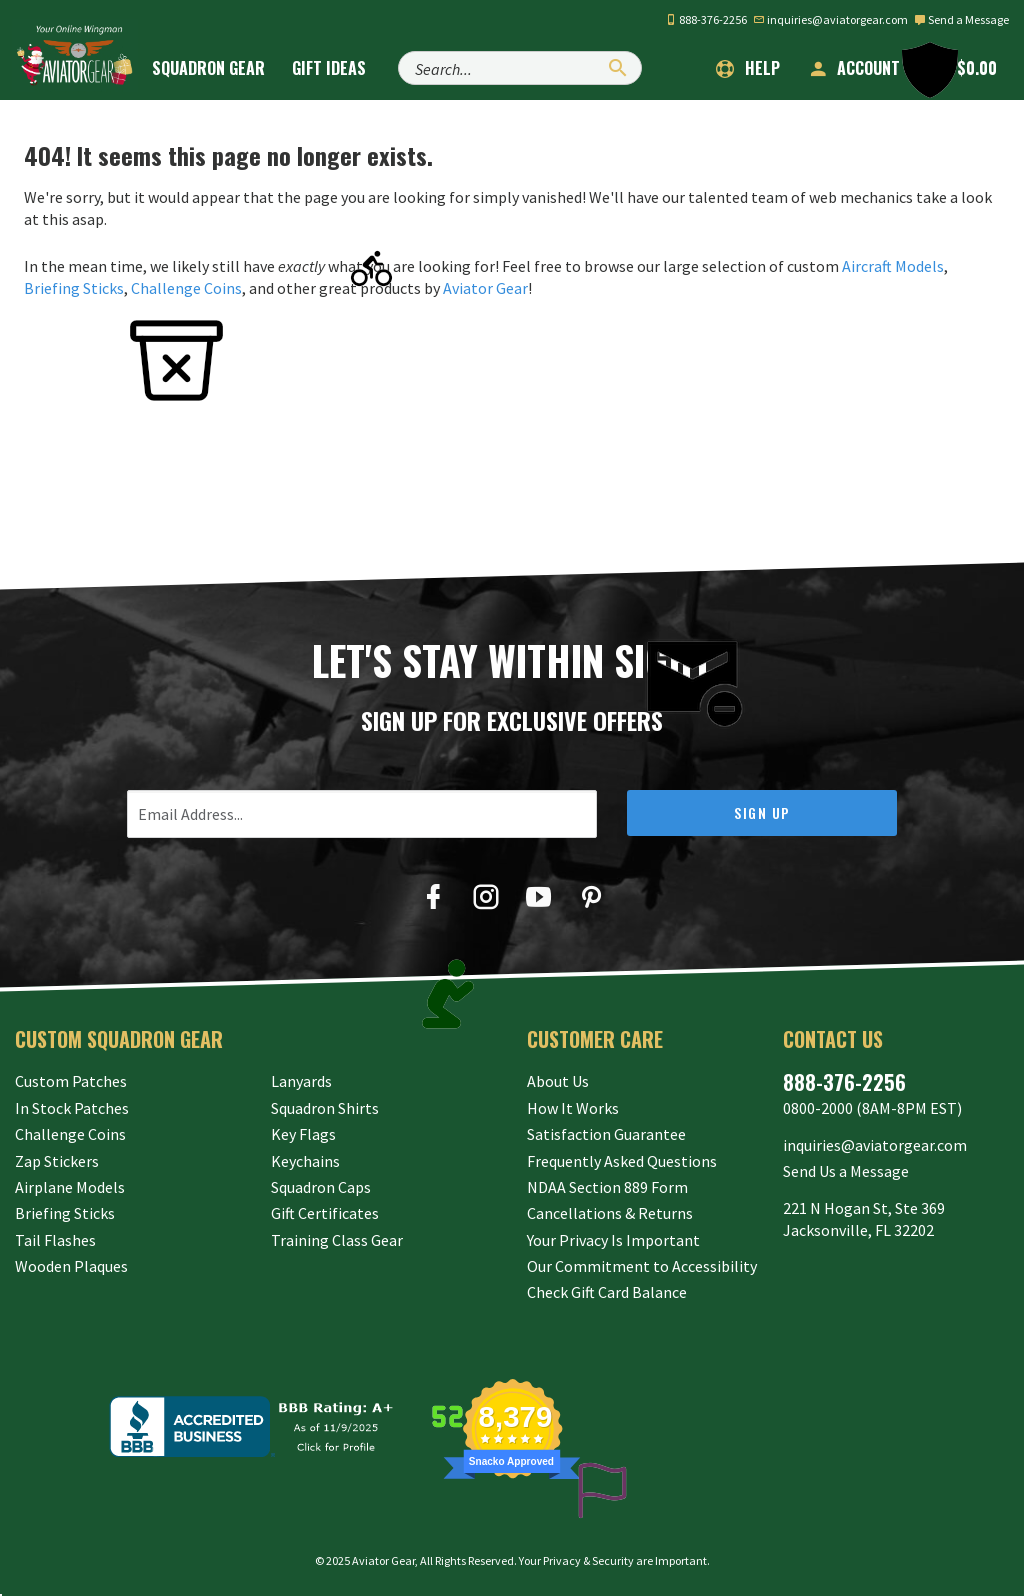  I want to click on unsubscribe from a mailing list, so click(692, 686).